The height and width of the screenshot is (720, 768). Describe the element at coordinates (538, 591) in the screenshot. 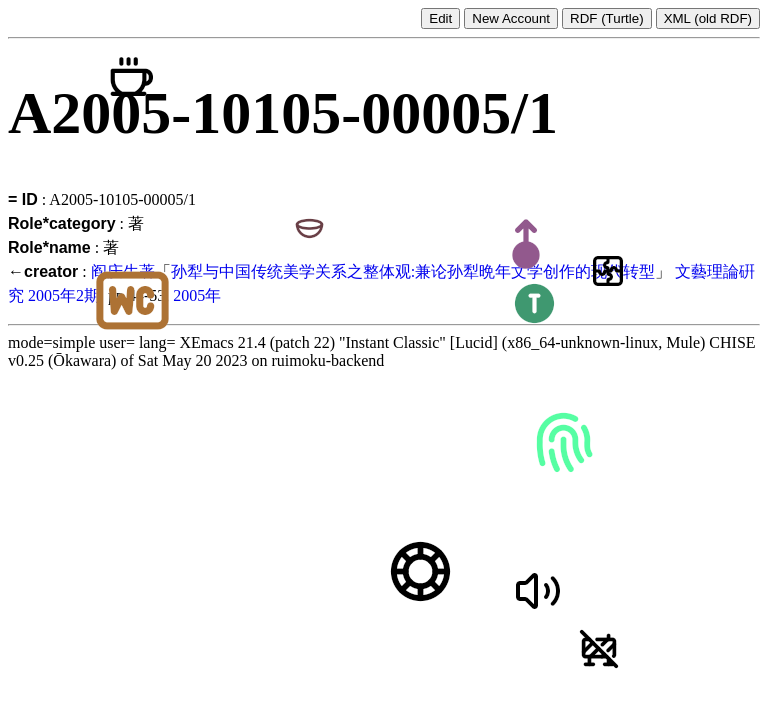

I see `adjust audio volume level` at that location.